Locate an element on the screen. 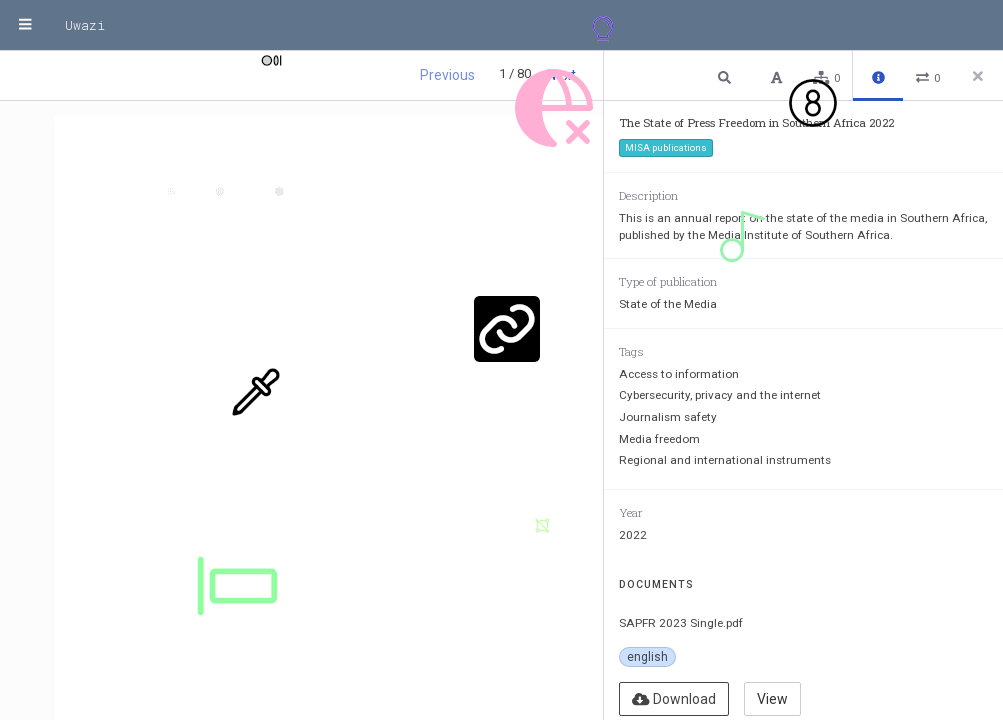 This screenshot has height=720, width=1003. visit medium profile or blog is located at coordinates (271, 60).